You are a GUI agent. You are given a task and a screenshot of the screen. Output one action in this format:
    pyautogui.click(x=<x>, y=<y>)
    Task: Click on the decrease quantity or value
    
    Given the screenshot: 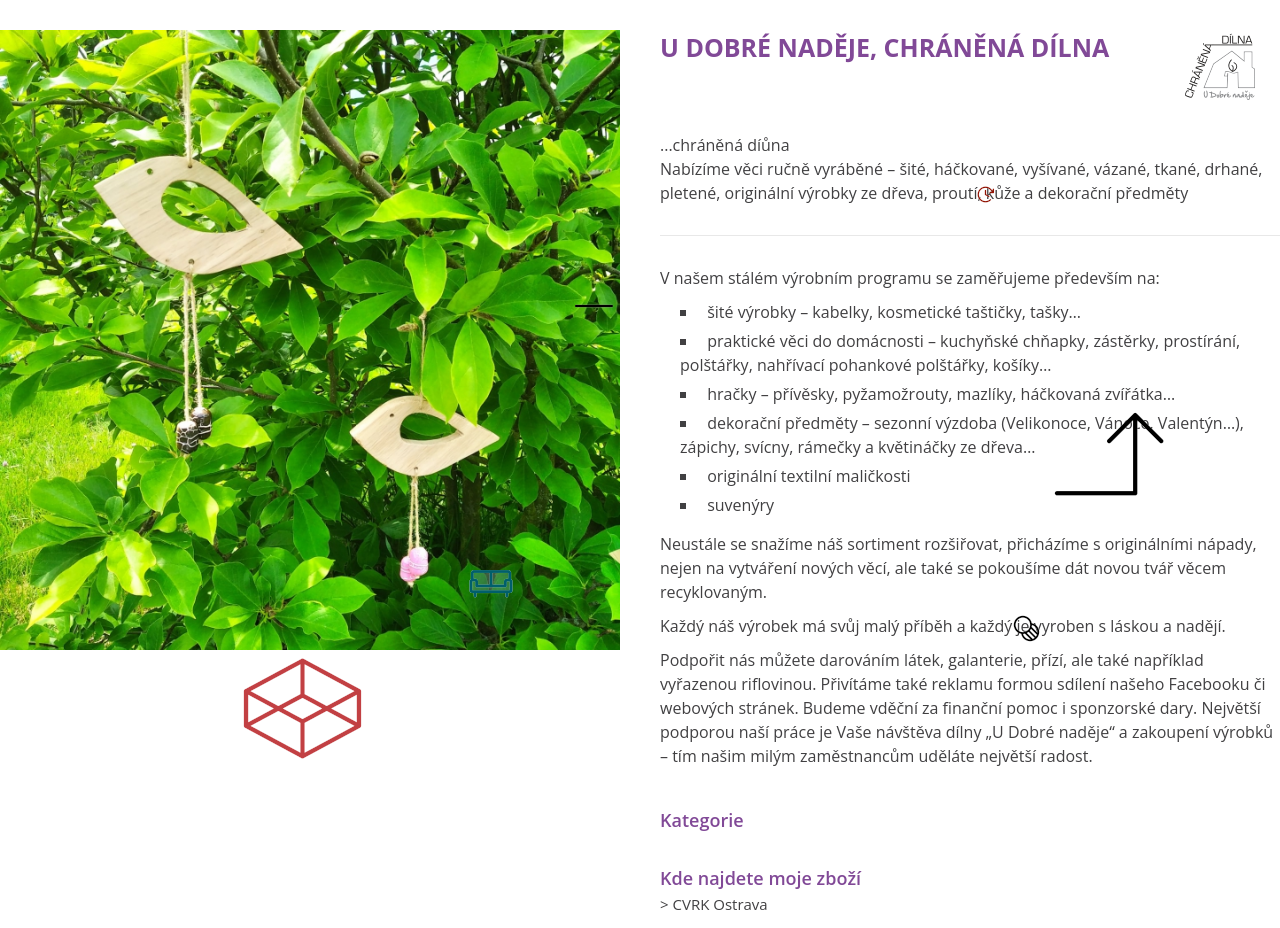 What is the action you would take?
    pyautogui.click(x=594, y=306)
    